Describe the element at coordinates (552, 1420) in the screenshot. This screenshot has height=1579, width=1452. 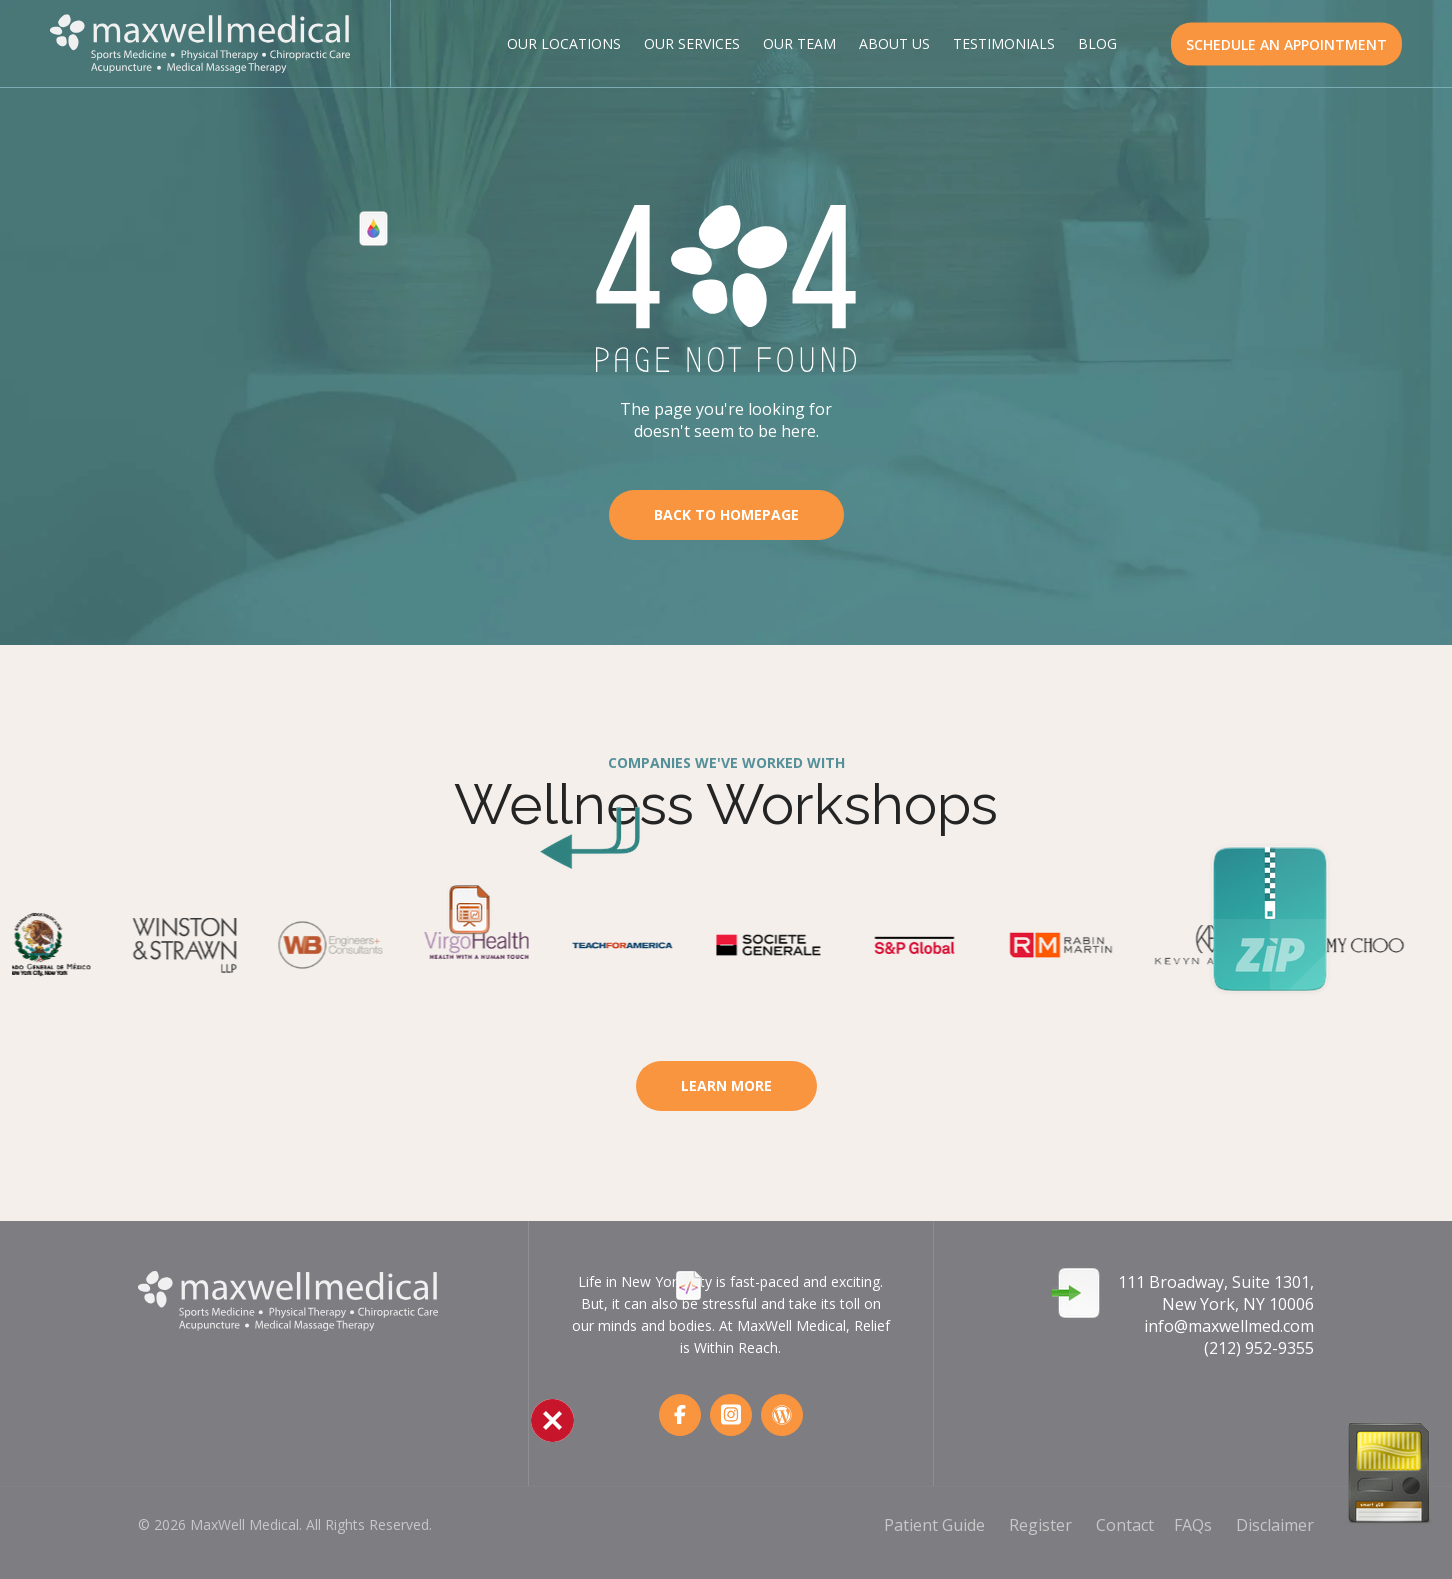
I see `close or exit the application` at that location.